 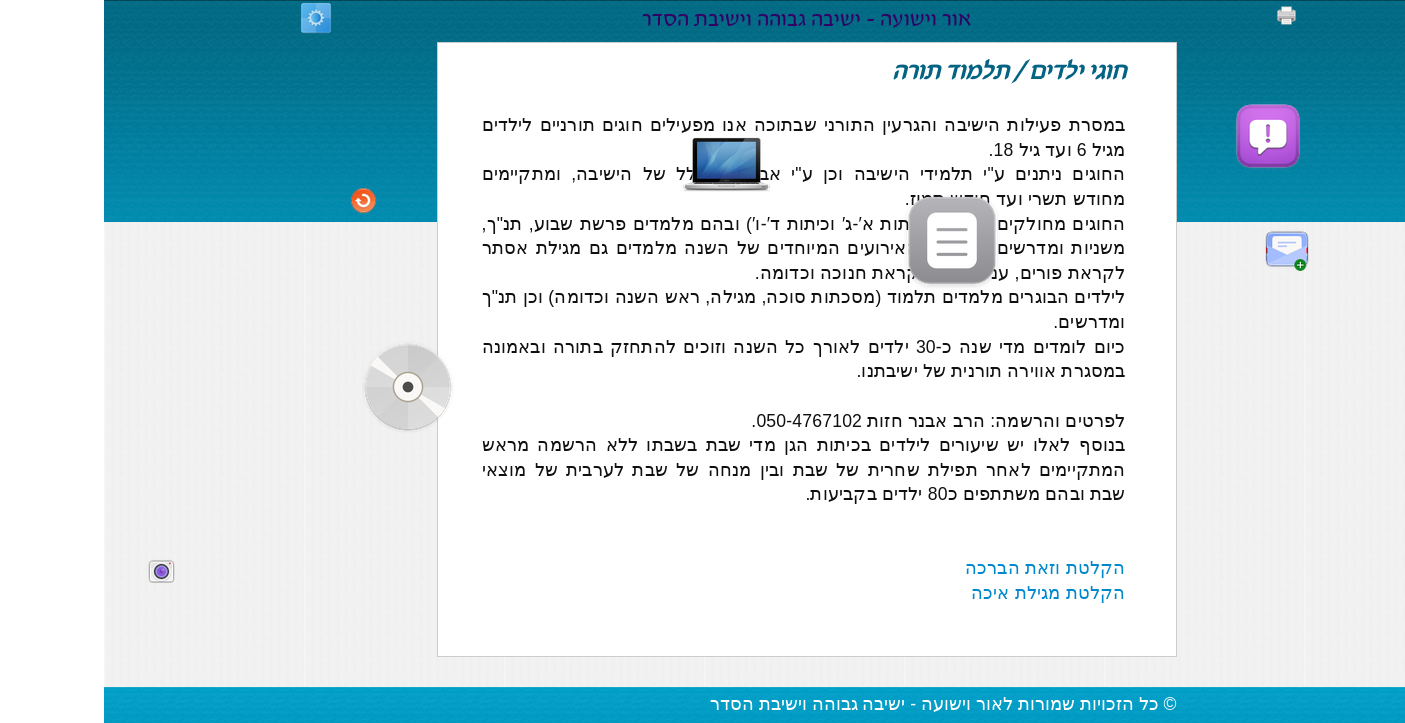 What do you see at coordinates (161, 571) in the screenshot?
I see `open webcamoid camera application` at bounding box center [161, 571].